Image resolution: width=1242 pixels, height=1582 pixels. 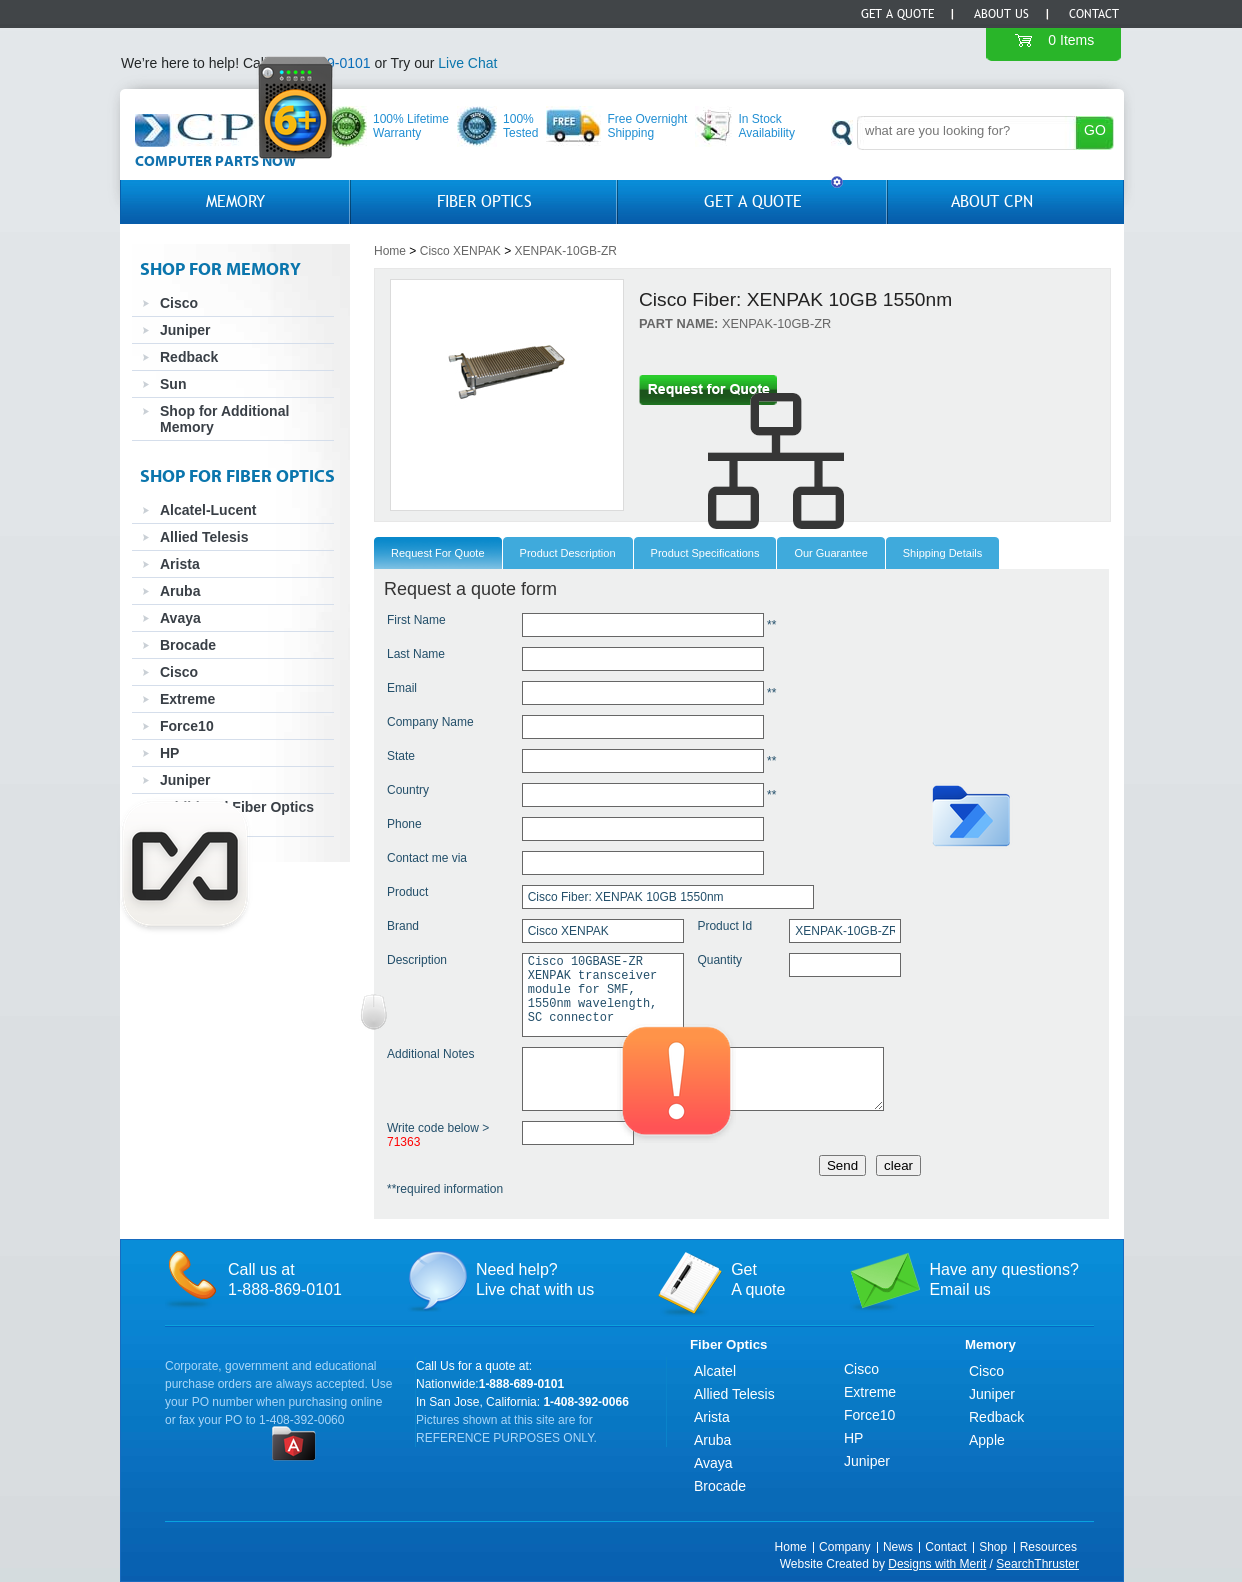 What do you see at coordinates (374, 1012) in the screenshot?
I see `mouse input device settings` at bounding box center [374, 1012].